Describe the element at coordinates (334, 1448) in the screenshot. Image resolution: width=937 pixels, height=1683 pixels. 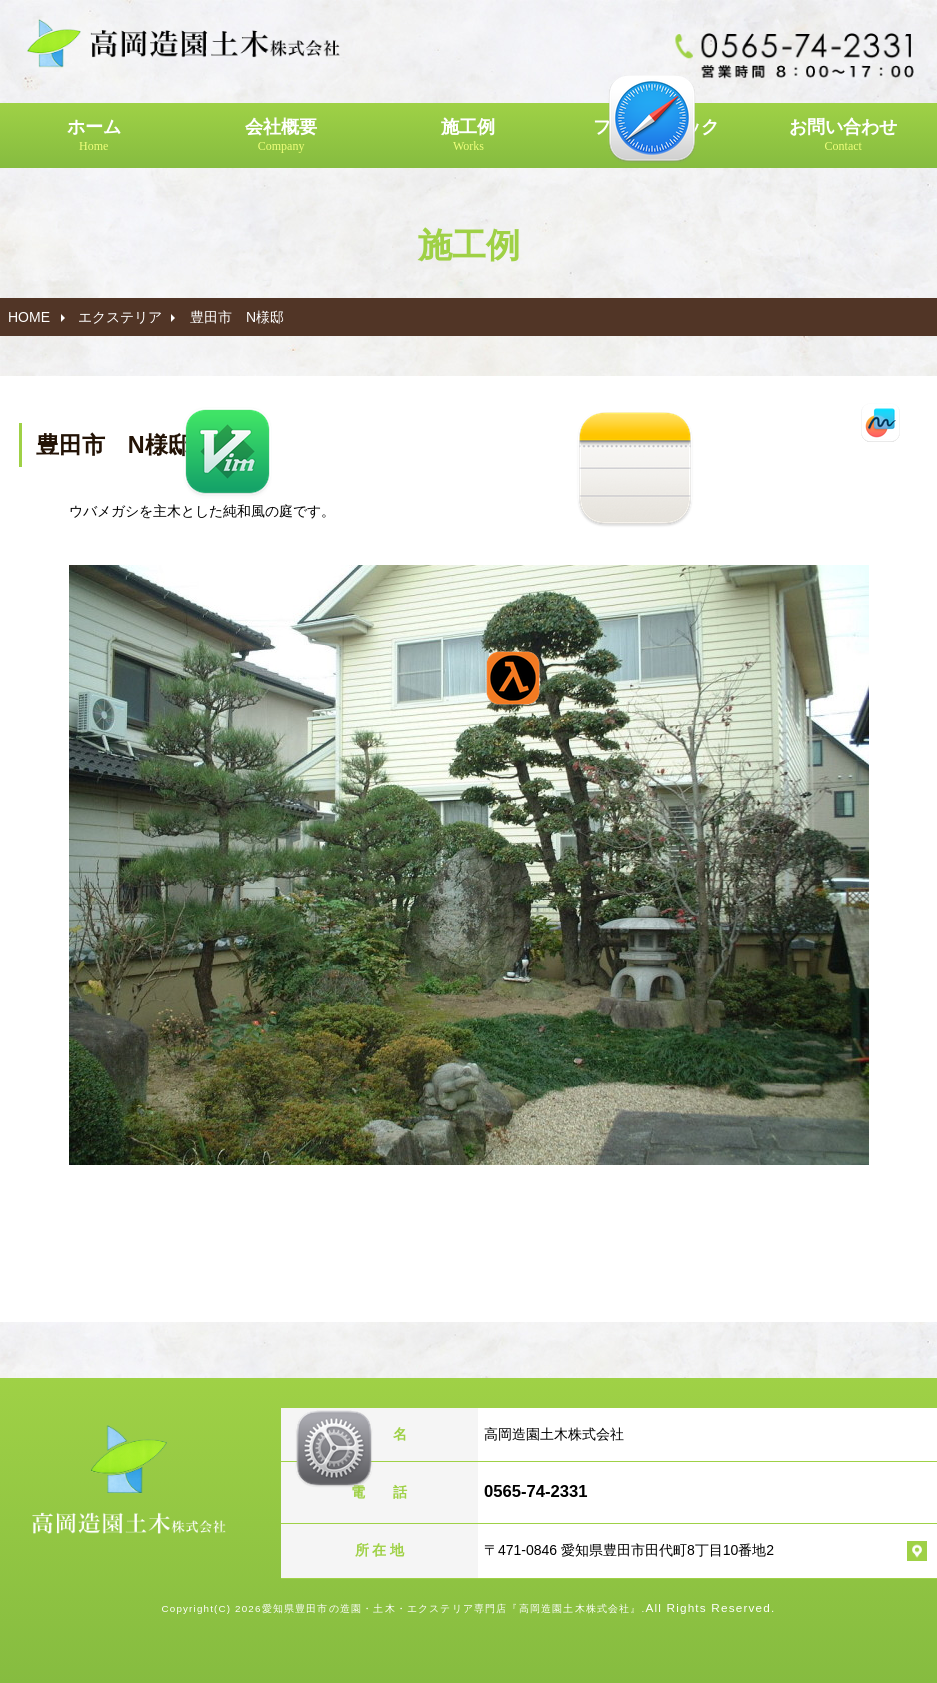
I see `open system settings or preferences` at that location.